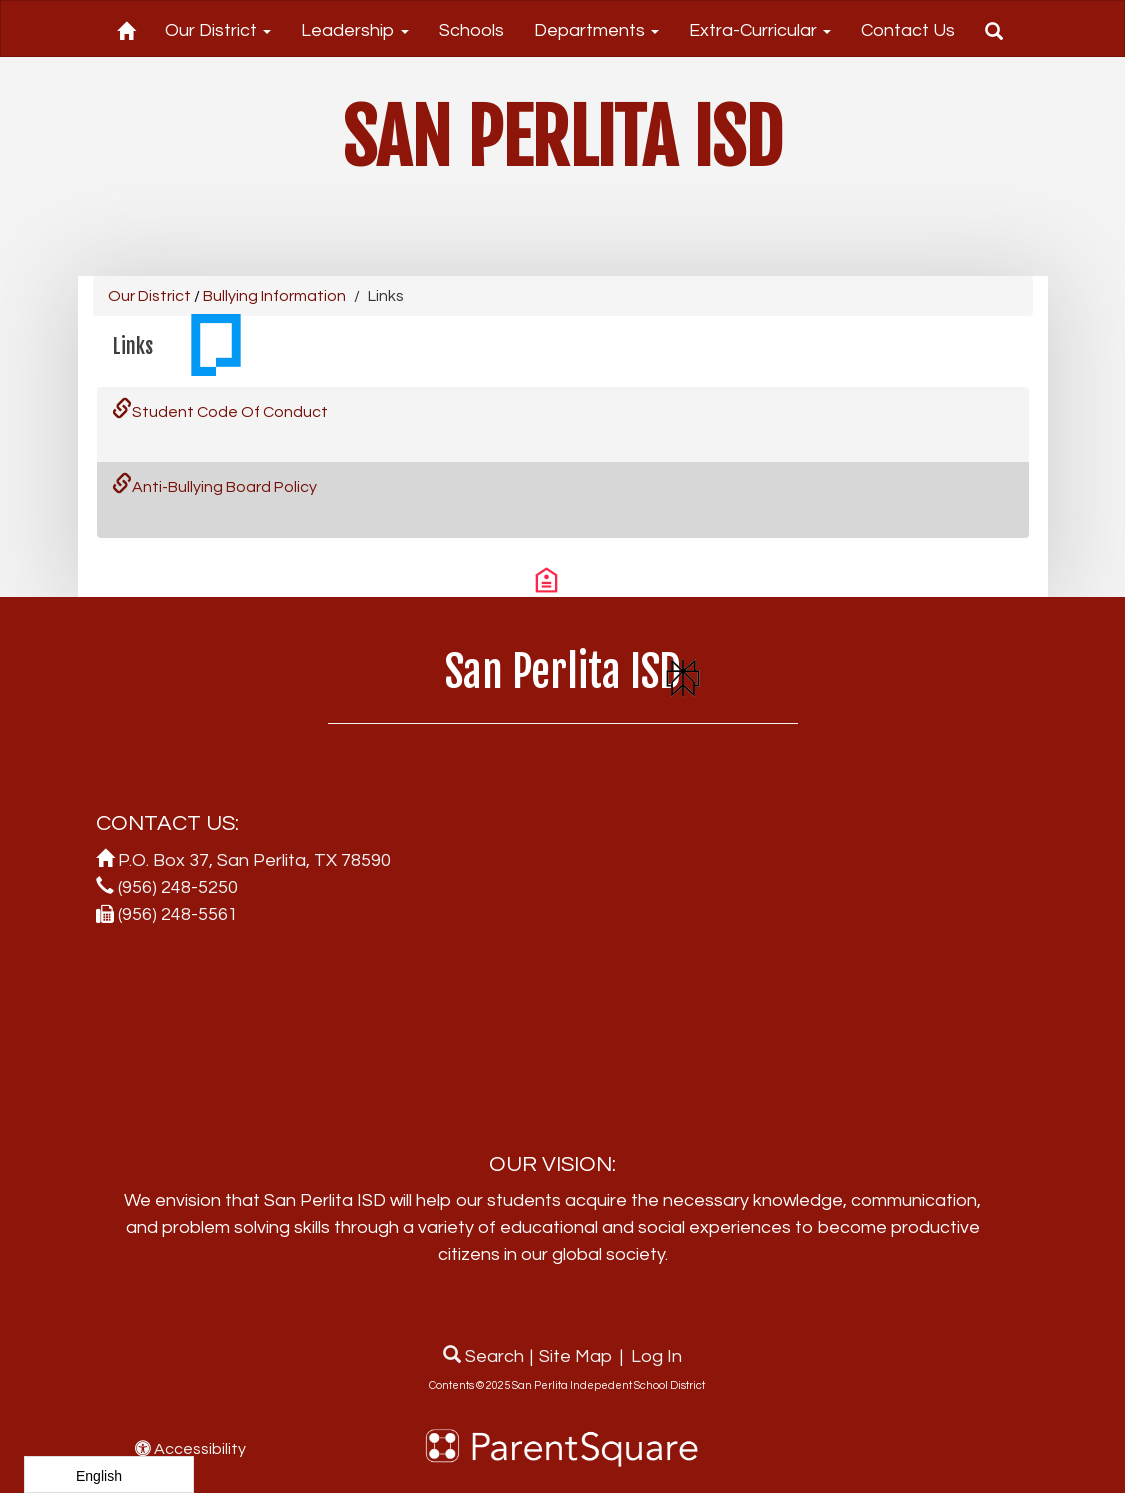  What do you see at coordinates (546, 580) in the screenshot?
I see `view product pricing or tag details` at bounding box center [546, 580].